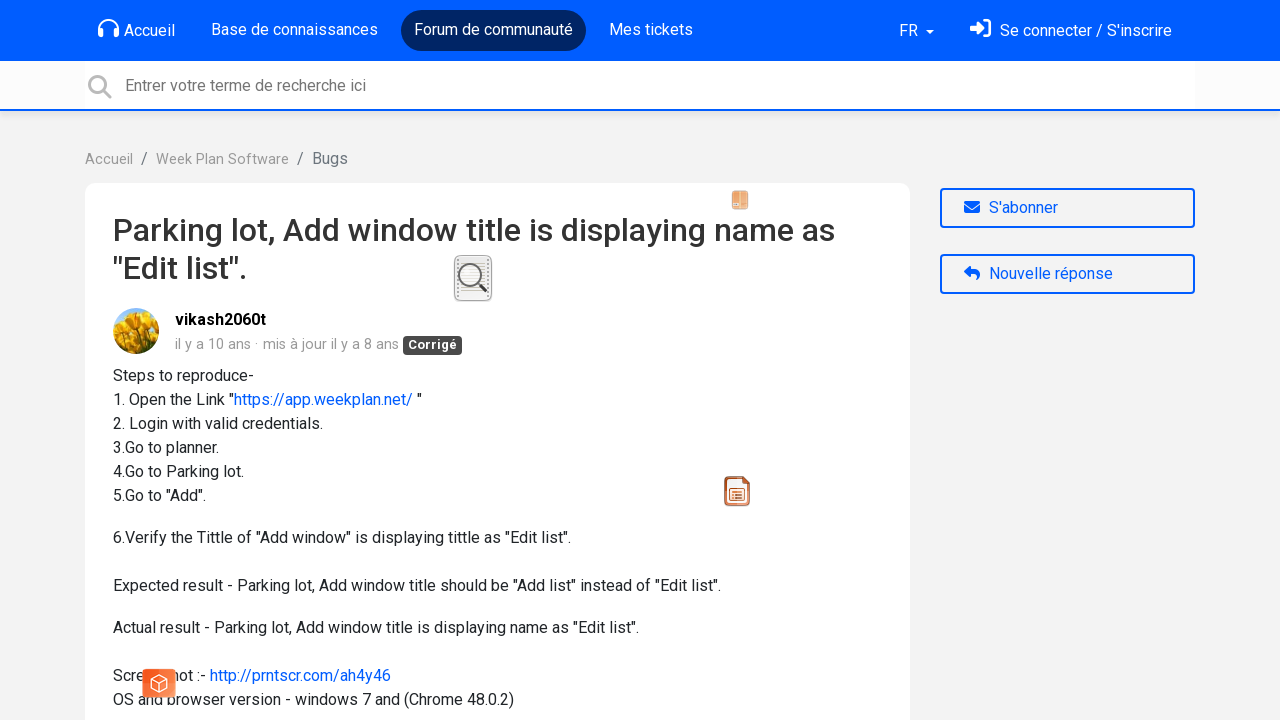 The image size is (1280, 720). I want to click on open system log viewer, so click(473, 278).